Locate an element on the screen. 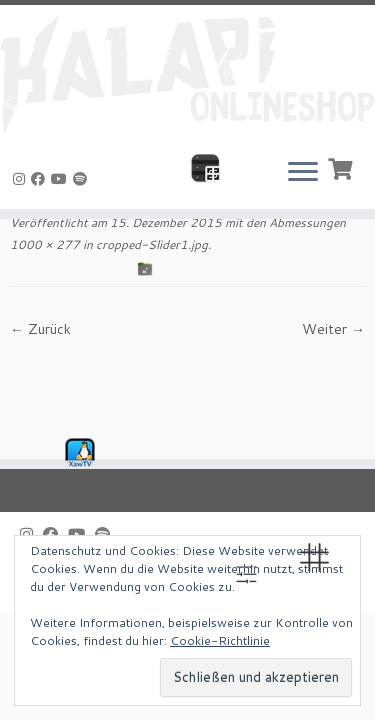 Image resolution: width=375 pixels, height=720 pixels. open sudoku puzzle game is located at coordinates (314, 557).